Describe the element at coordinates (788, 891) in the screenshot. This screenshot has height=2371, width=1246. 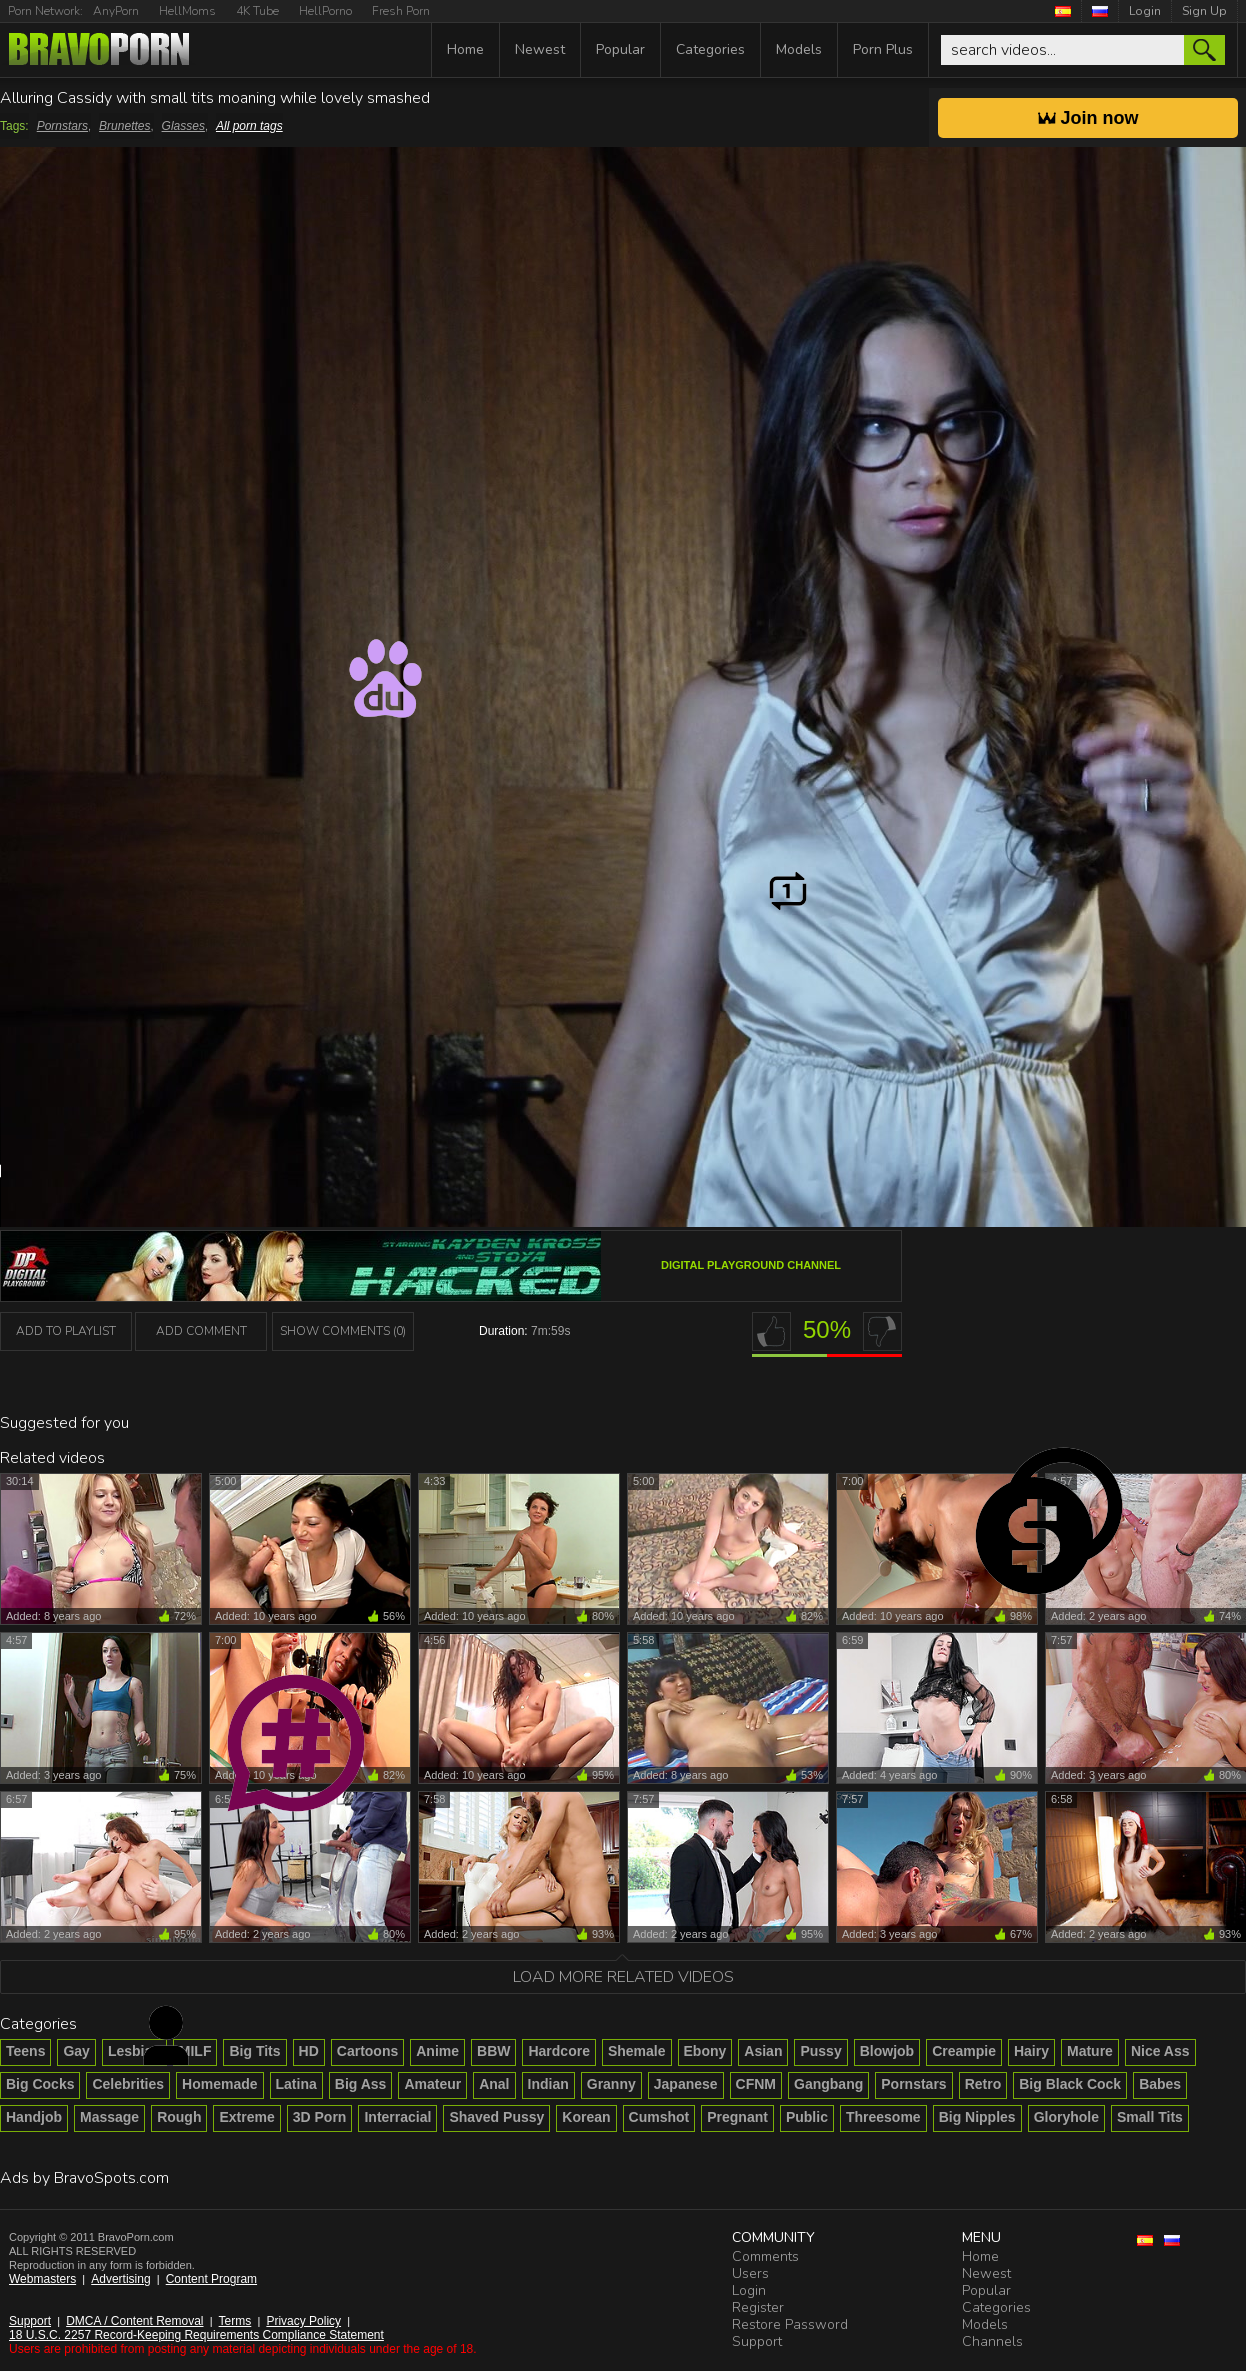
I see `repeat the current track` at that location.